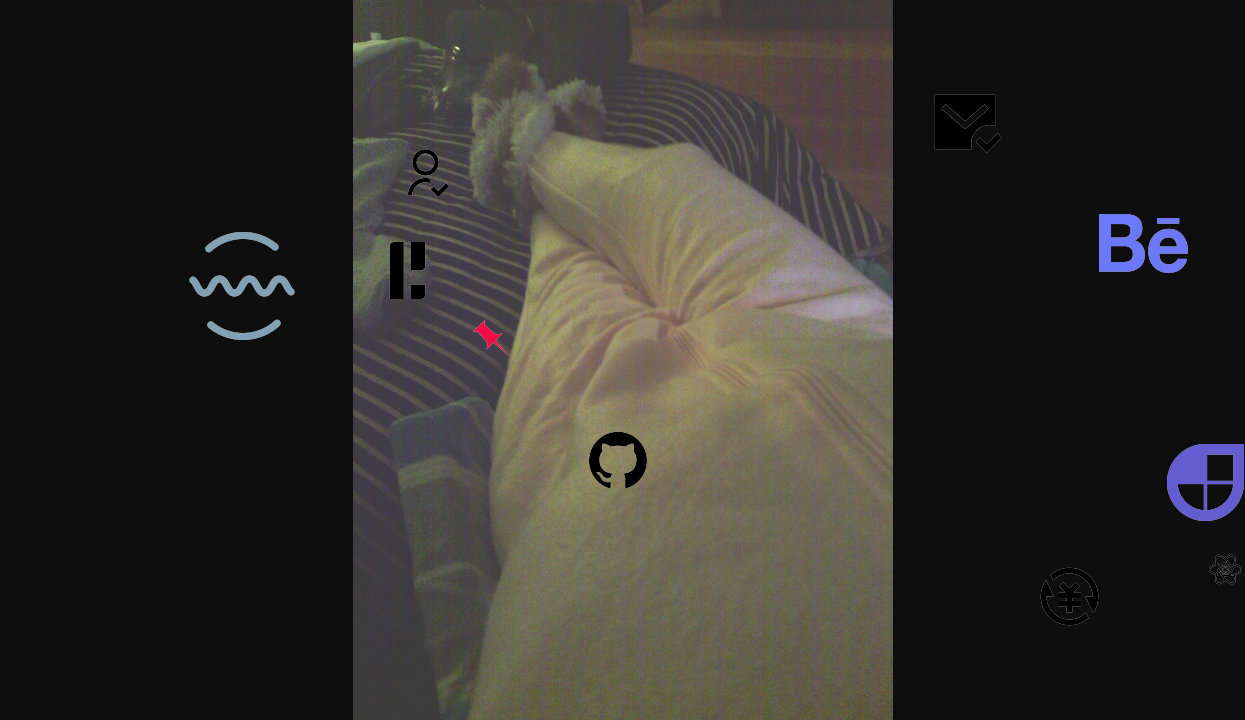 This screenshot has width=1245, height=720. I want to click on jamstack platform or framework branding, so click(1205, 482).